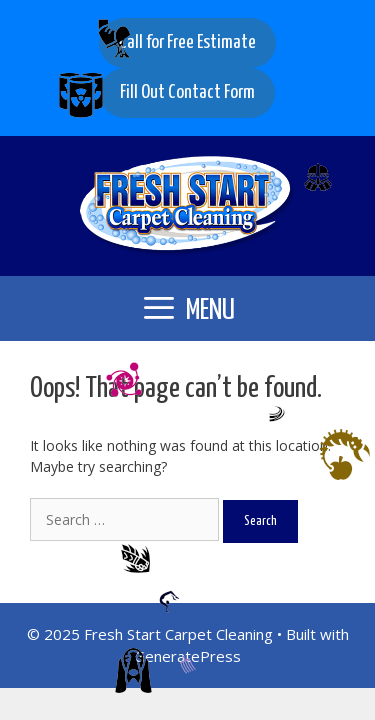  Describe the element at coordinates (117, 38) in the screenshot. I see `indicates a sticky or slowed movement status effect` at that location.